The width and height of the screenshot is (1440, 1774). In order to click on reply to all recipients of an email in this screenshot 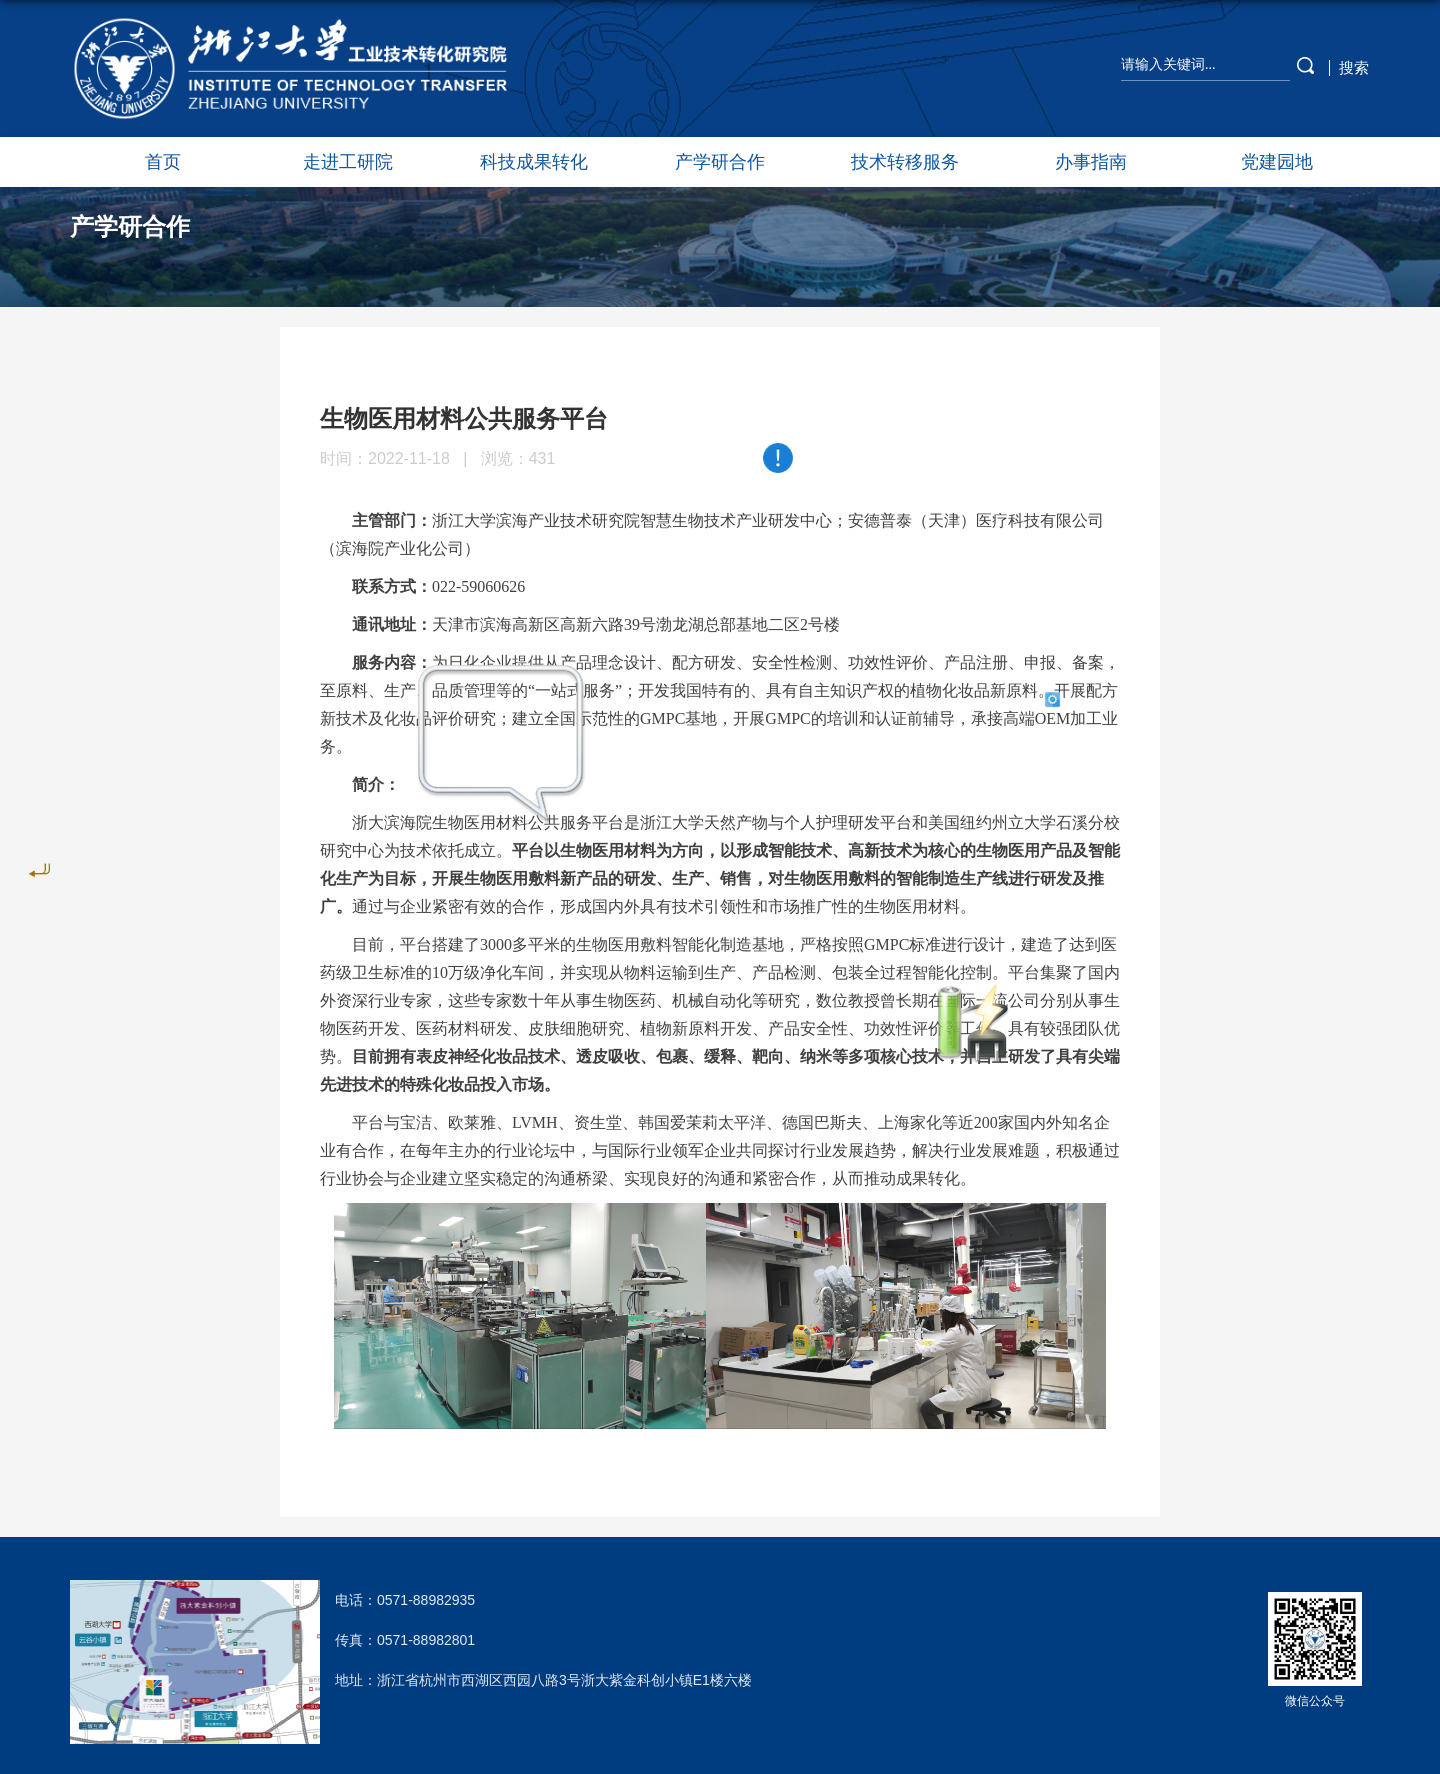, I will do `click(39, 869)`.